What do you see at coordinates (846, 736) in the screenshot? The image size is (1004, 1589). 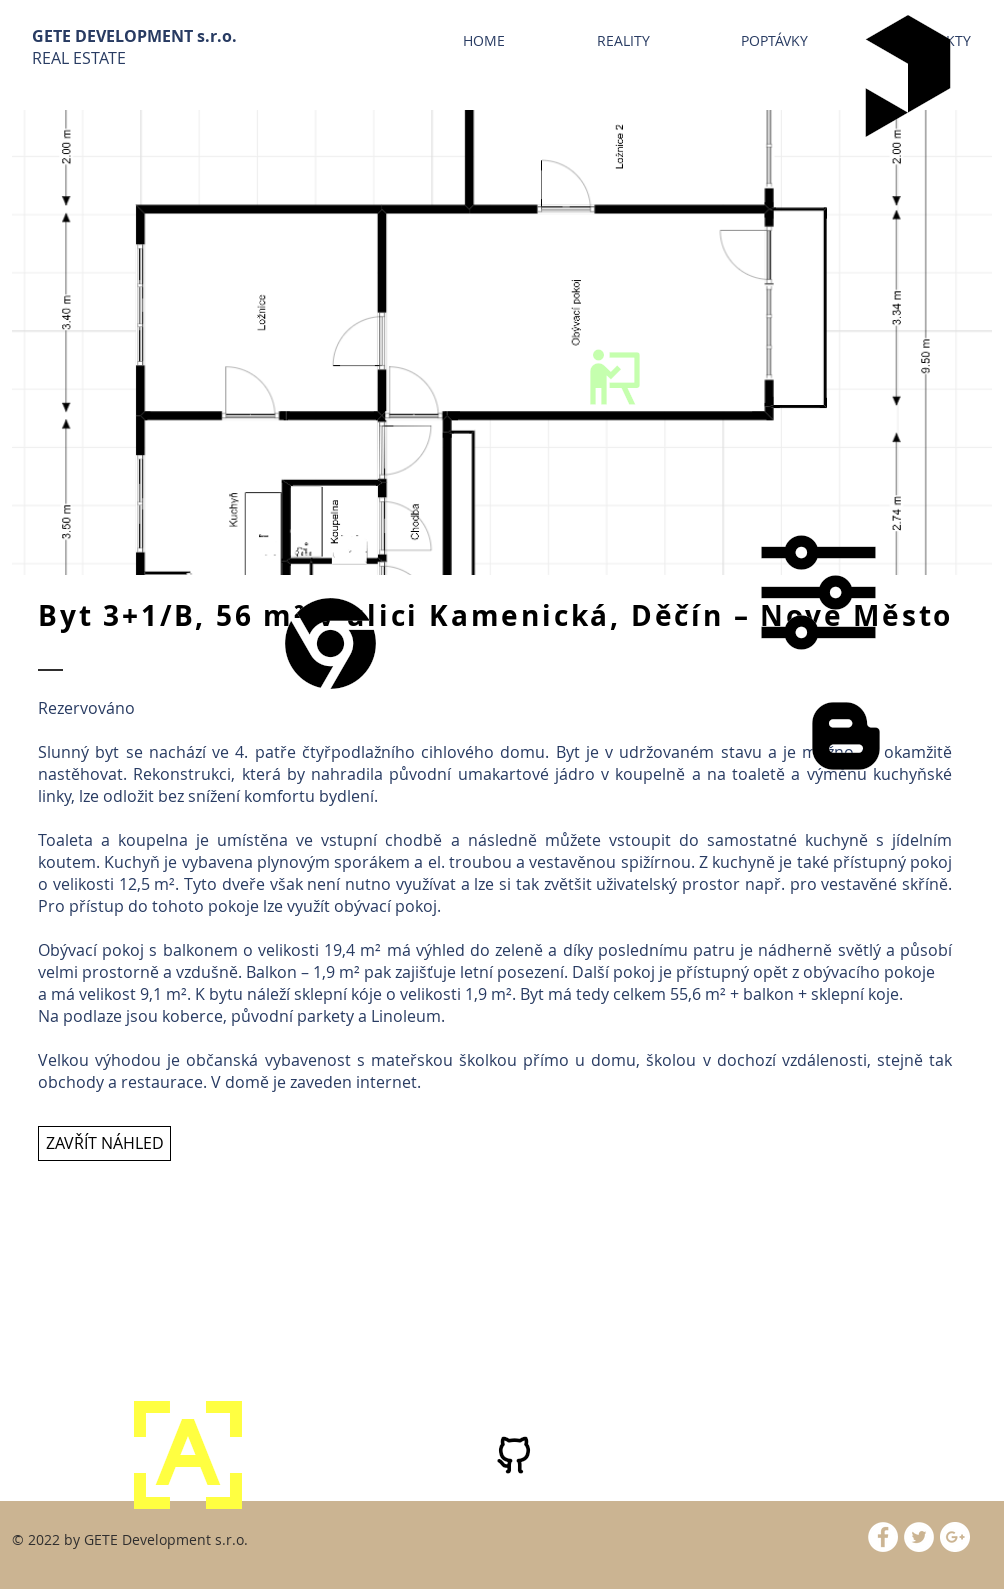 I see `open the Blogger app` at bounding box center [846, 736].